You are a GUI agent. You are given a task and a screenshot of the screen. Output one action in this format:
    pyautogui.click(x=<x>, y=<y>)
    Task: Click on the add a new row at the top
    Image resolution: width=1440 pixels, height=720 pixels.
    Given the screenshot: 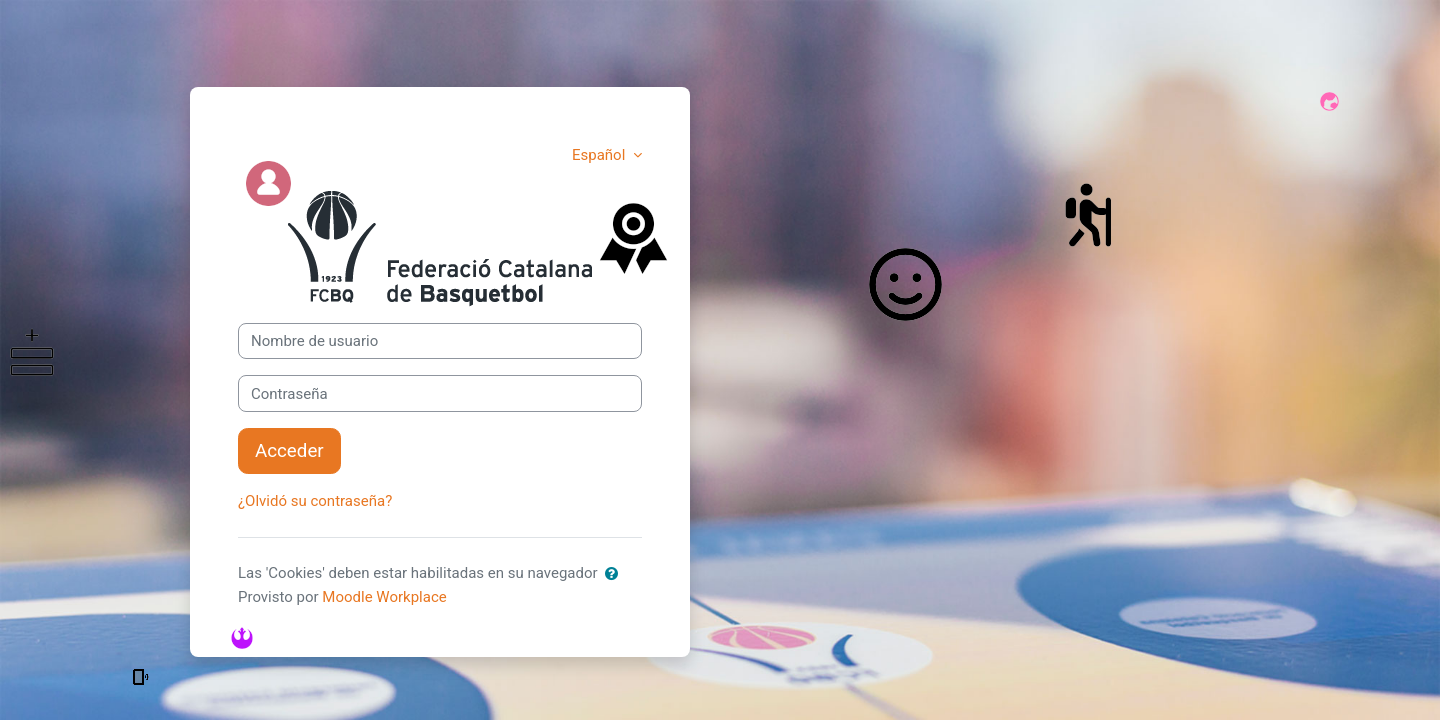 What is the action you would take?
    pyautogui.click(x=32, y=356)
    